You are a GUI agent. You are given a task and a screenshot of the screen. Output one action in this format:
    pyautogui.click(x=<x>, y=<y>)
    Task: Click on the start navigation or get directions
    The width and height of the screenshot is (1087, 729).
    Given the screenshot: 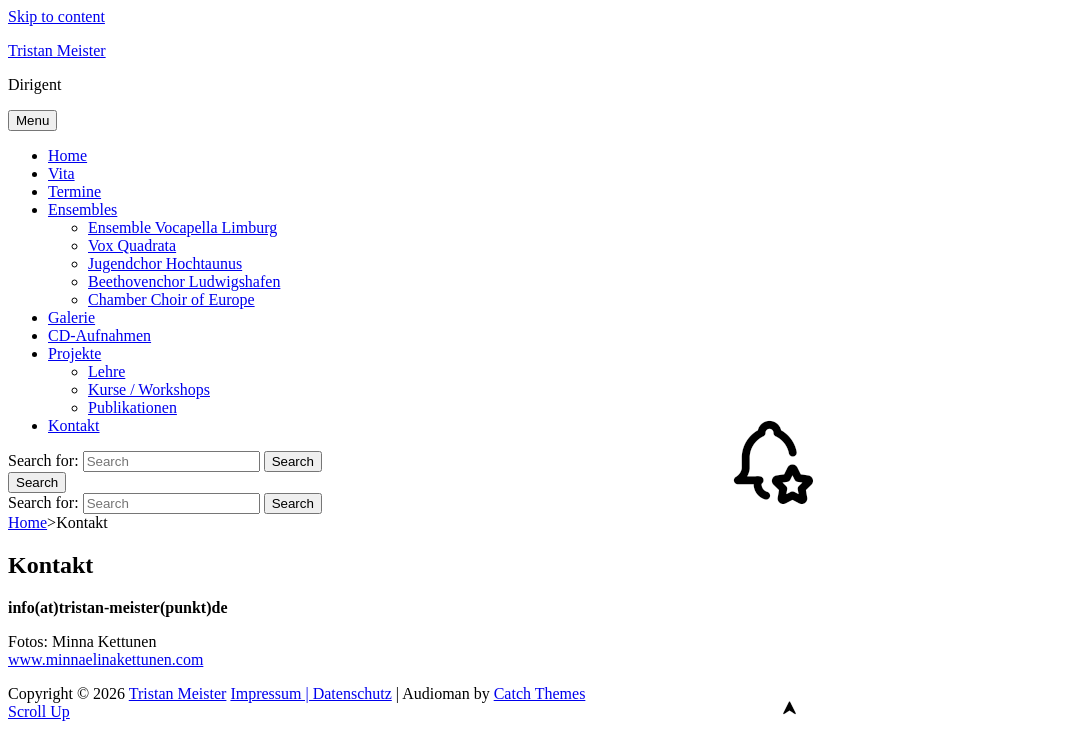 What is the action you would take?
    pyautogui.click(x=789, y=708)
    